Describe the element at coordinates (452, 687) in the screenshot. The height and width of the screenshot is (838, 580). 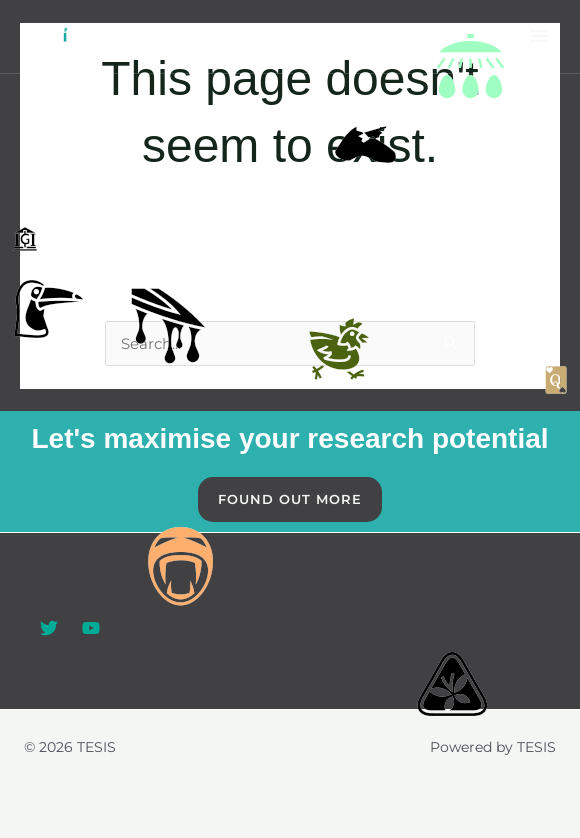
I see `warning about environmental or ecological impact` at that location.